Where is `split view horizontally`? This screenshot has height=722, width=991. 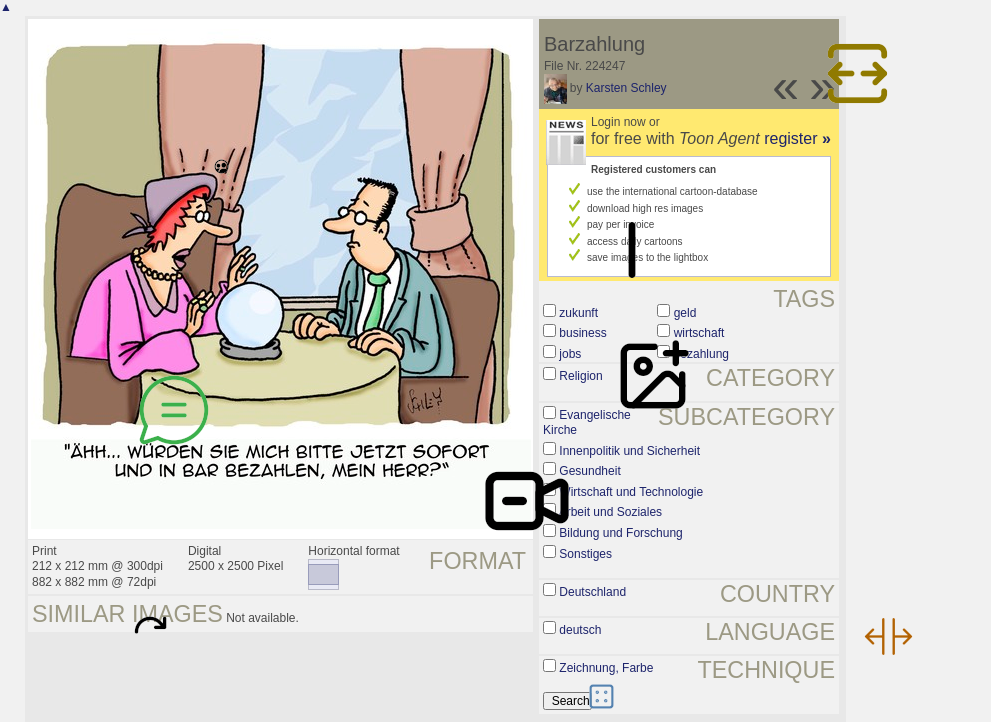
split view horizontally is located at coordinates (888, 636).